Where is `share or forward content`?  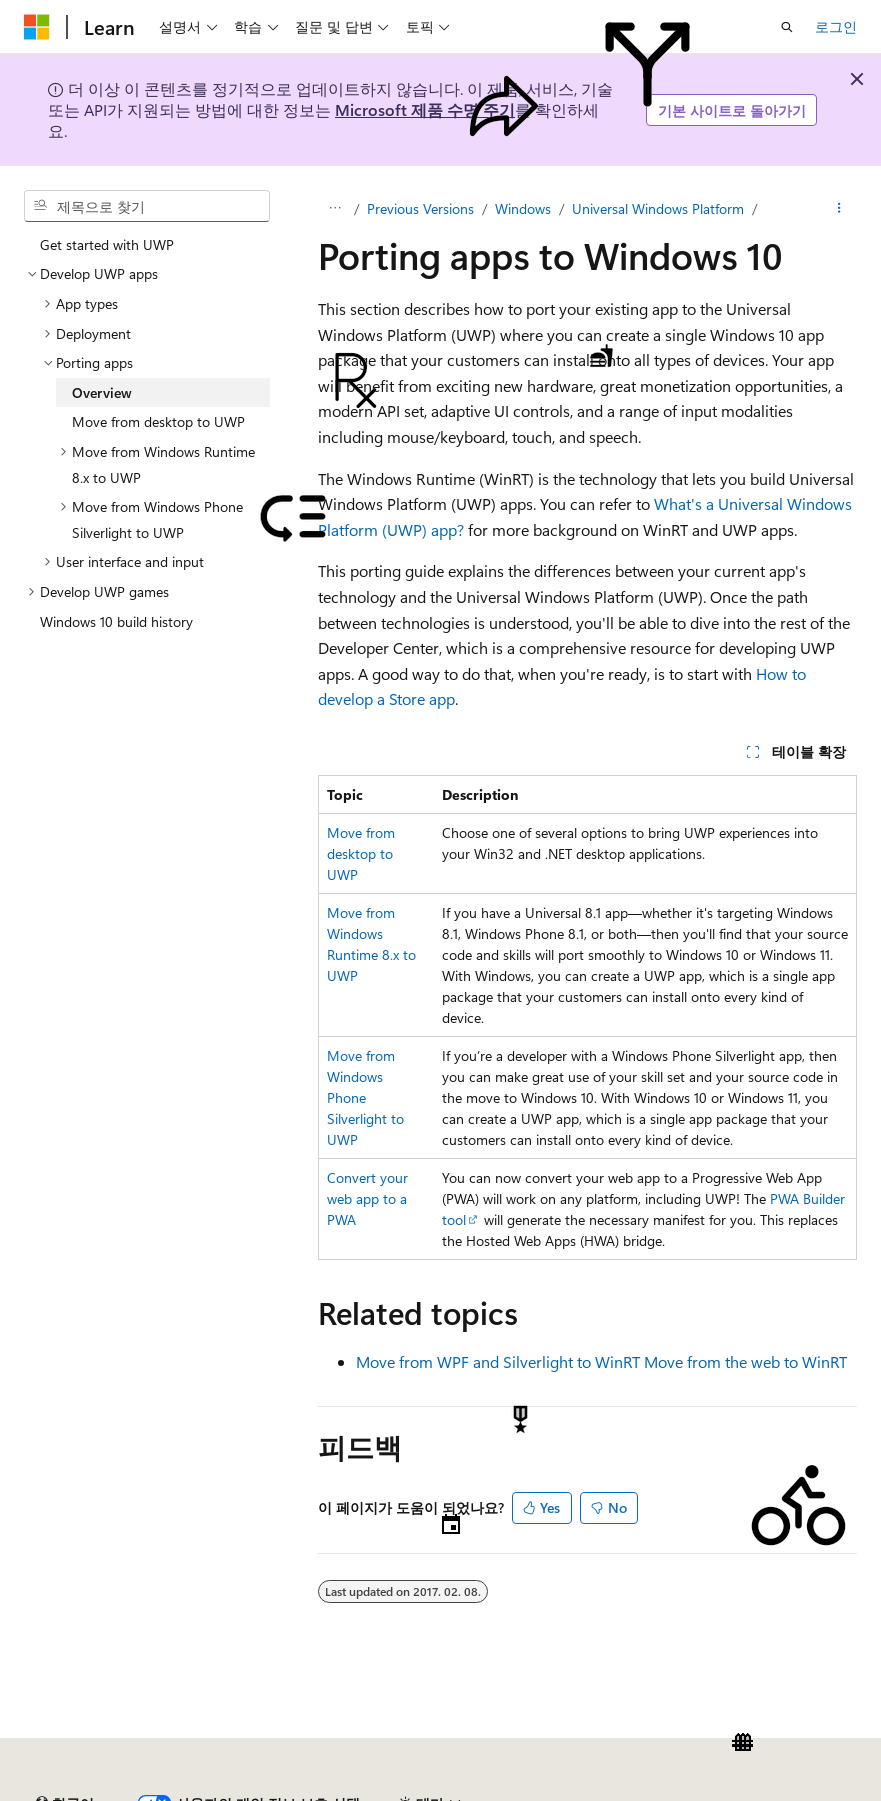
share or forward content is located at coordinates (504, 106).